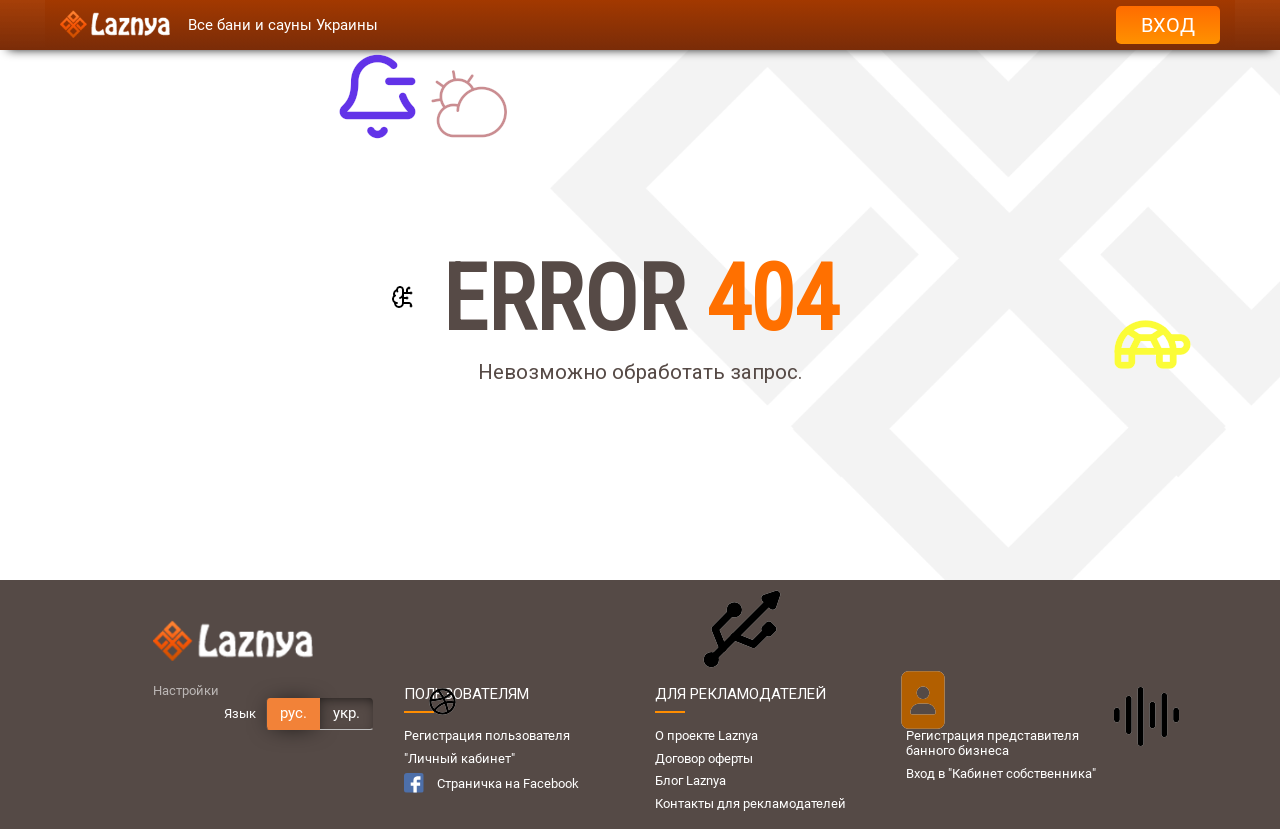 The width and height of the screenshot is (1280, 829). What do you see at coordinates (1152, 344) in the screenshot?
I see `indicates slow loading or processing speed` at bounding box center [1152, 344].